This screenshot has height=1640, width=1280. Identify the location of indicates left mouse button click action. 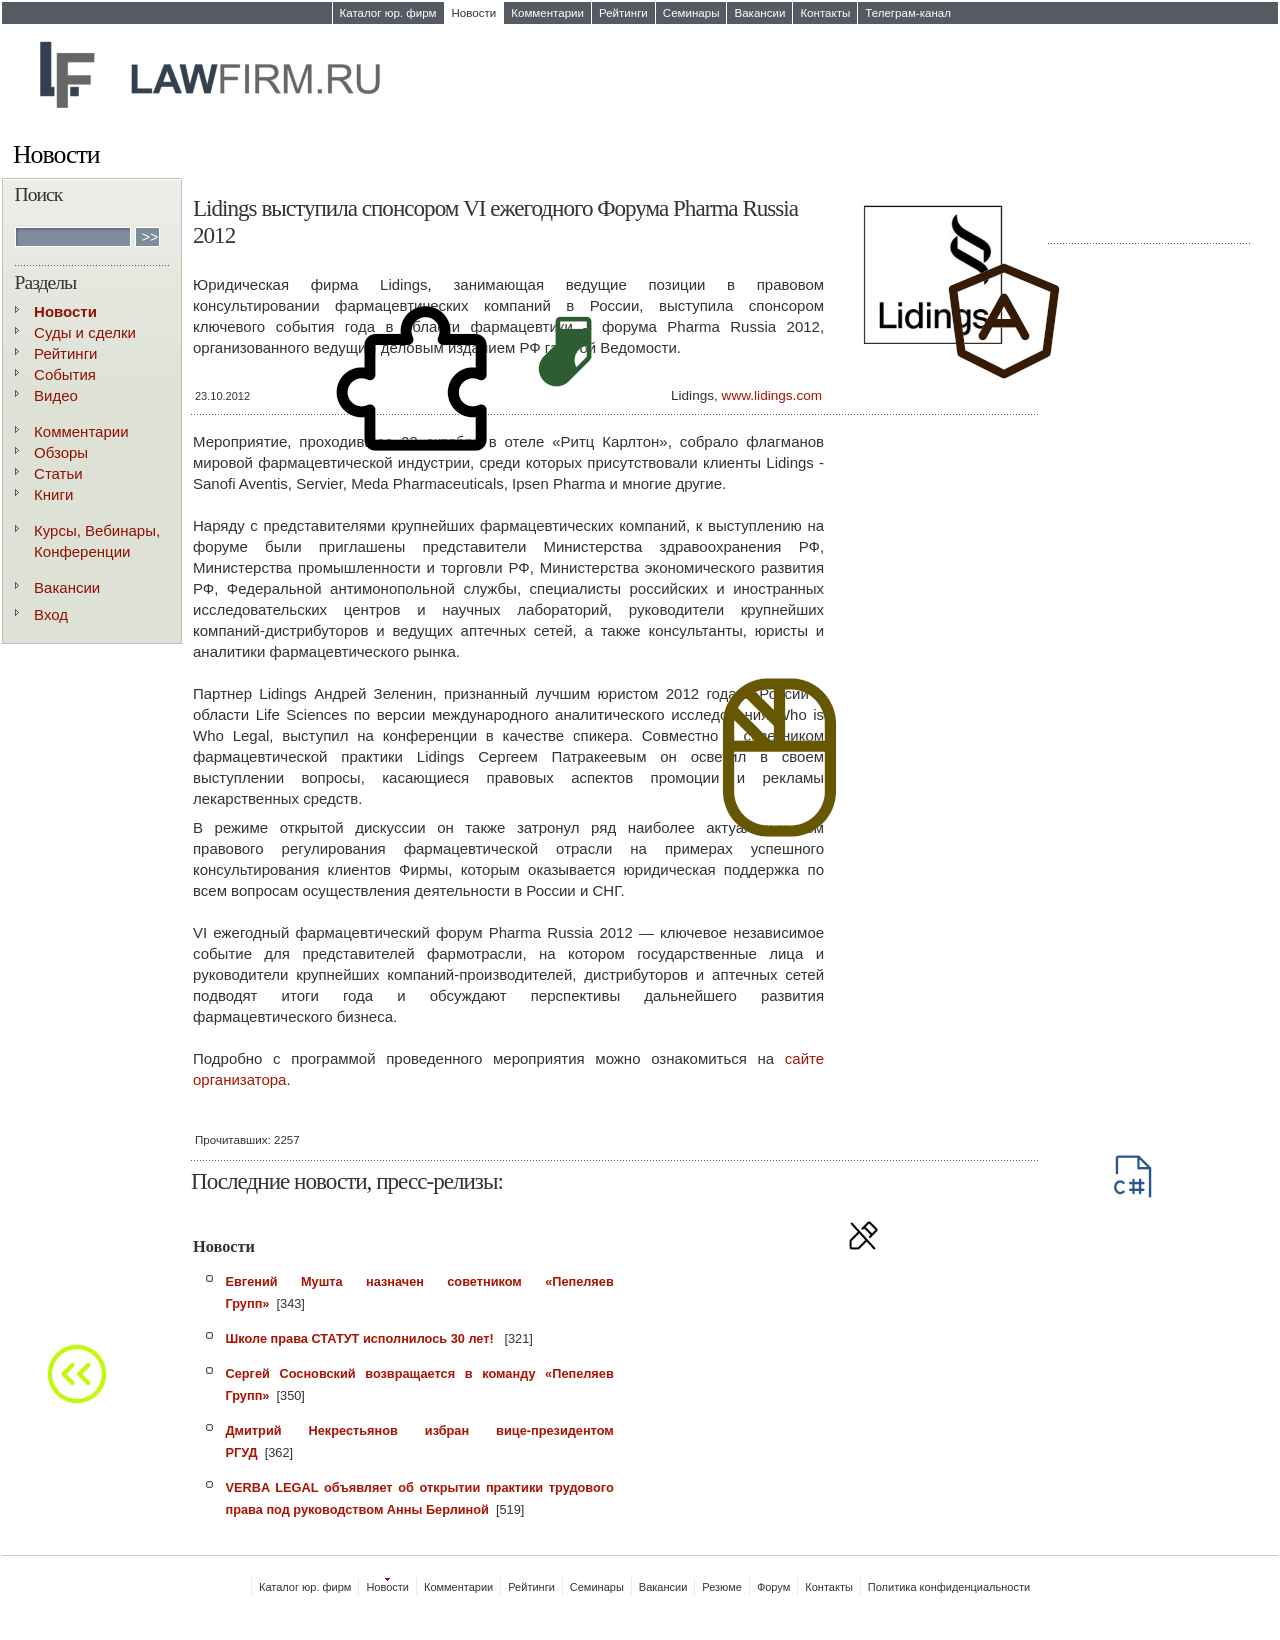
(779, 757).